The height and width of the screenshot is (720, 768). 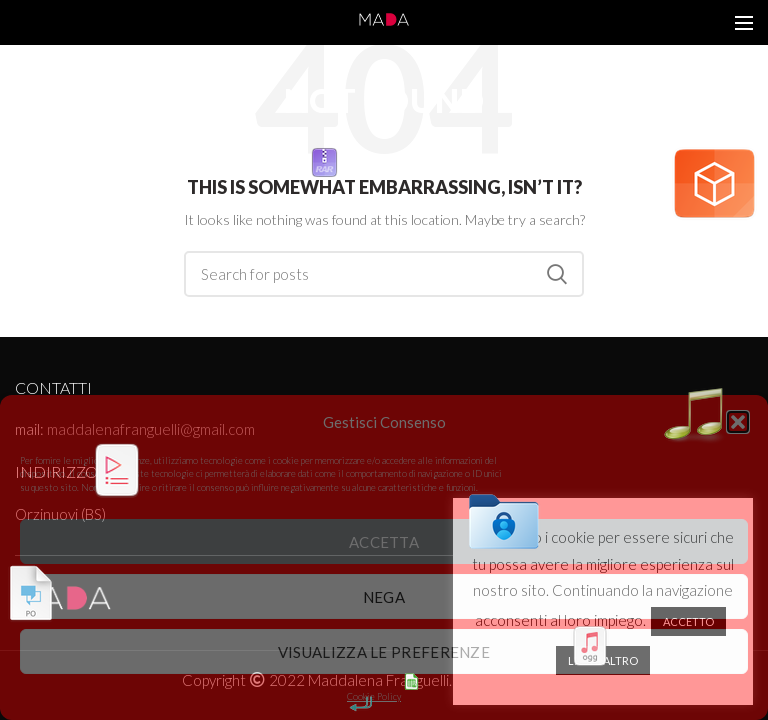 What do you see at coordinates (411, 681) in the screenshot?
I see `open a libreoffice calc spreadsheet file` at bounding box center [411, 681].